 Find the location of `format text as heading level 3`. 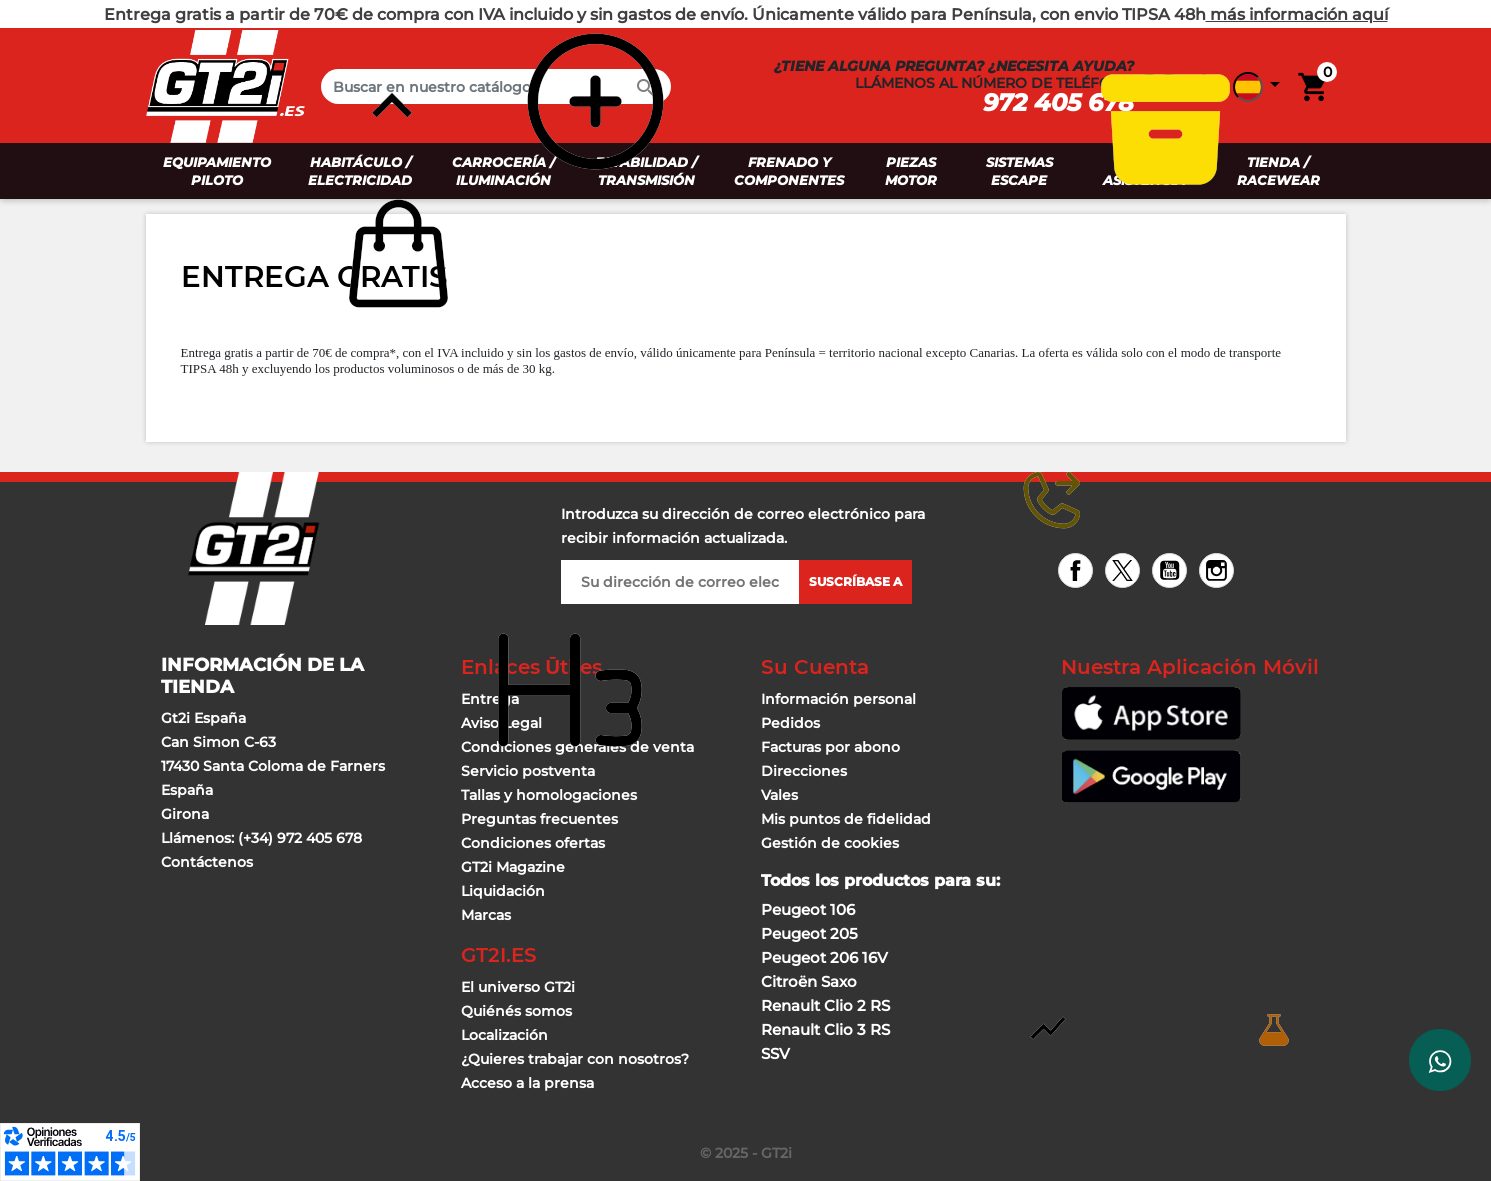

format text as heading level 3 is located at coordinates (570, 690).